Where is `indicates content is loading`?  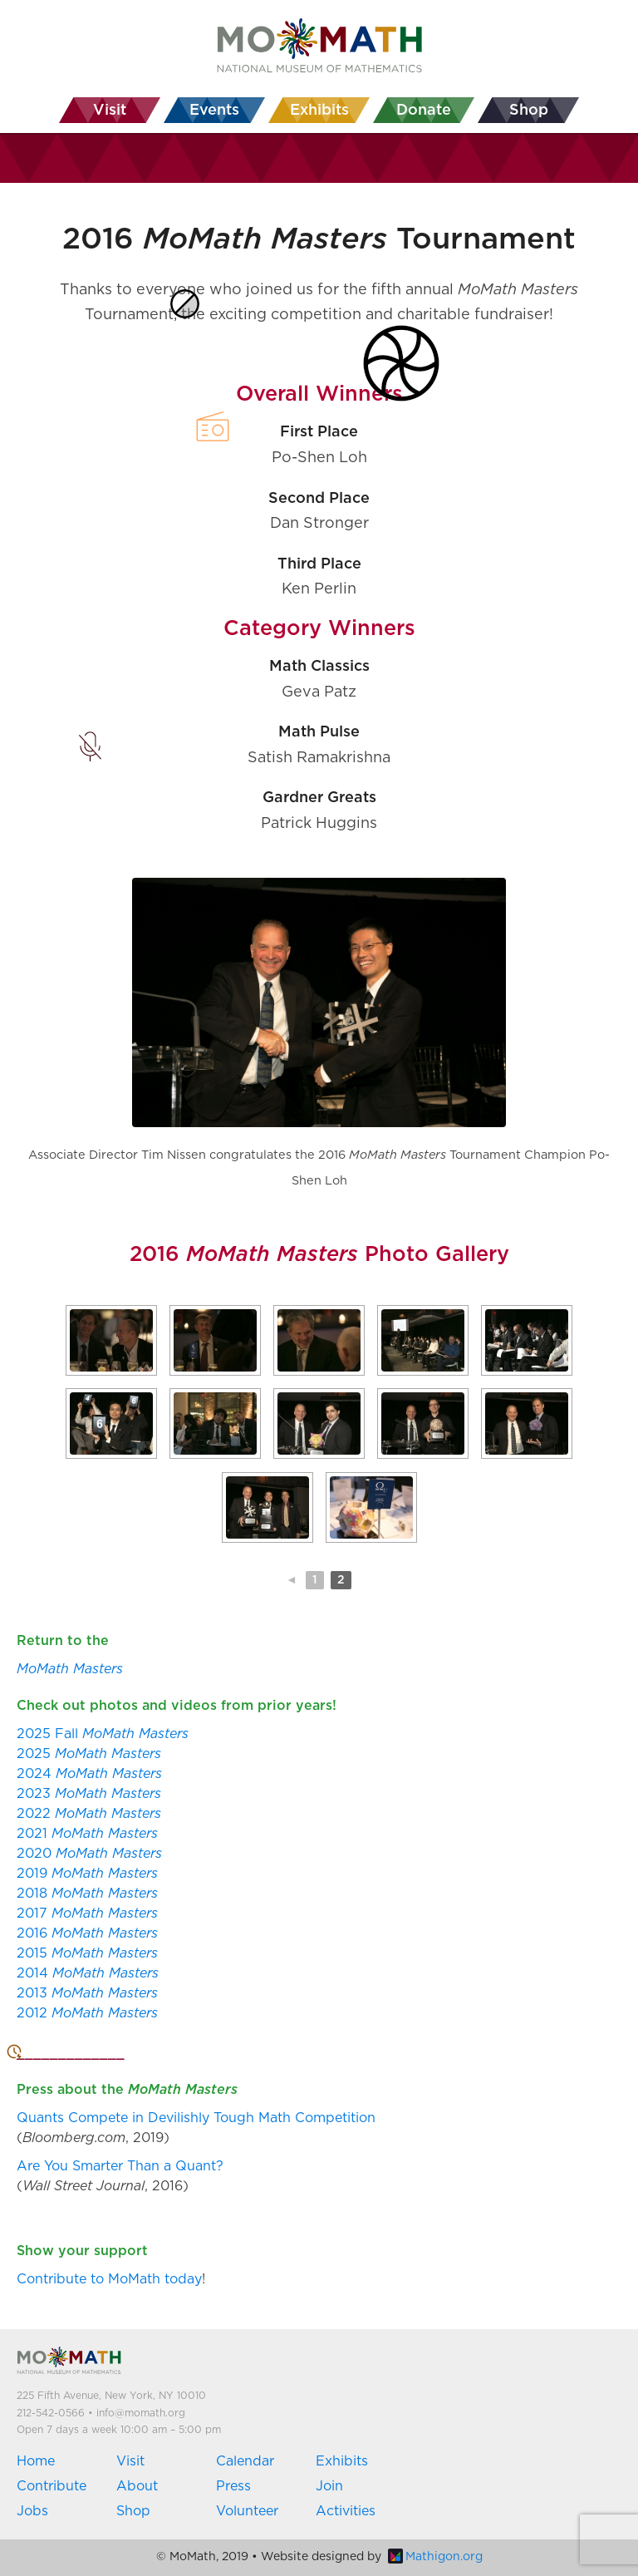 indicates content is loading is located at coordinates (401, 363).